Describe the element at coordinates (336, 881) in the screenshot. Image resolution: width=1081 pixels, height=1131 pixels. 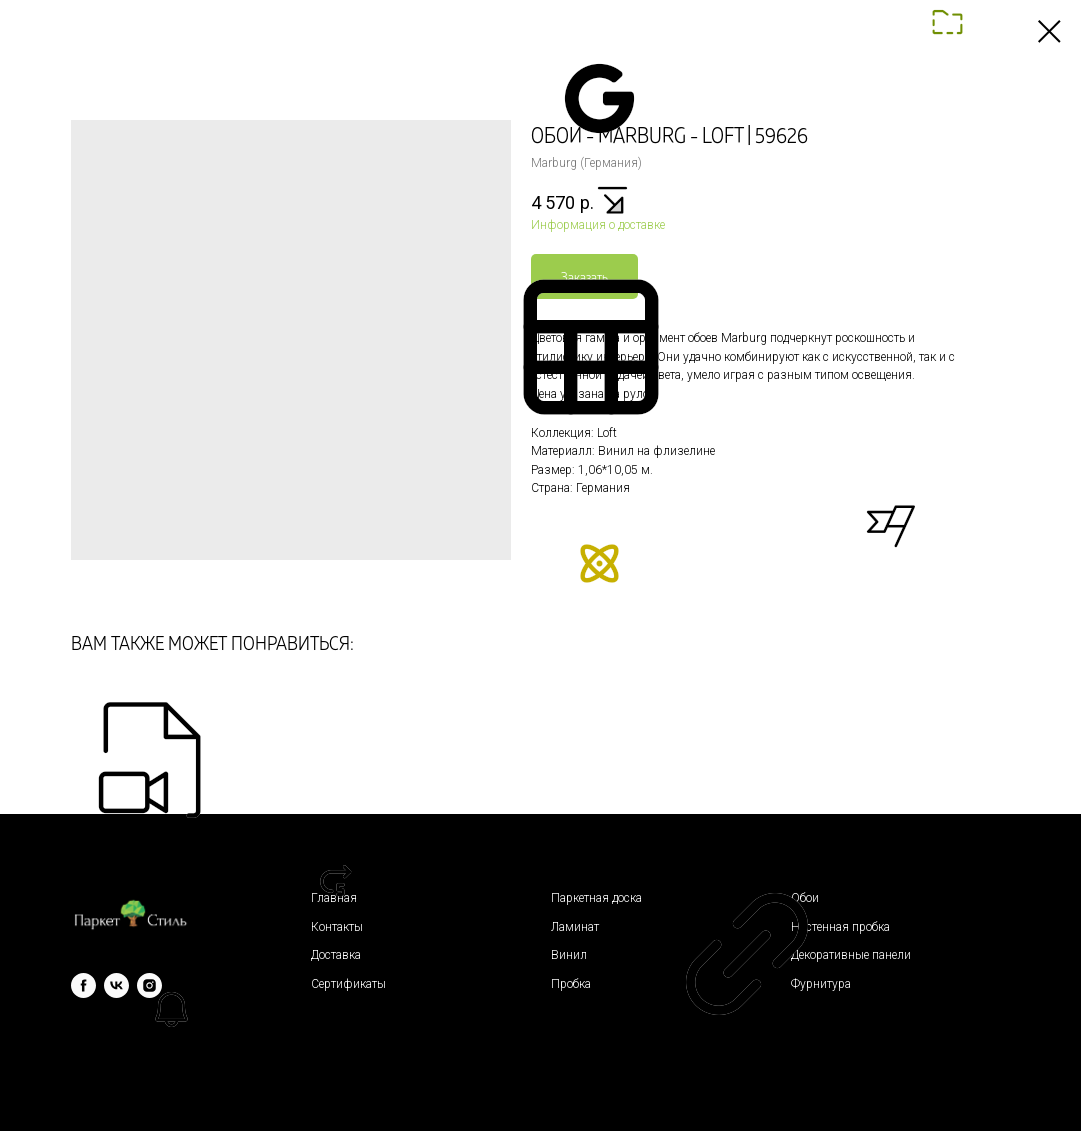
I see `skip forward 5 seconds` at that location.